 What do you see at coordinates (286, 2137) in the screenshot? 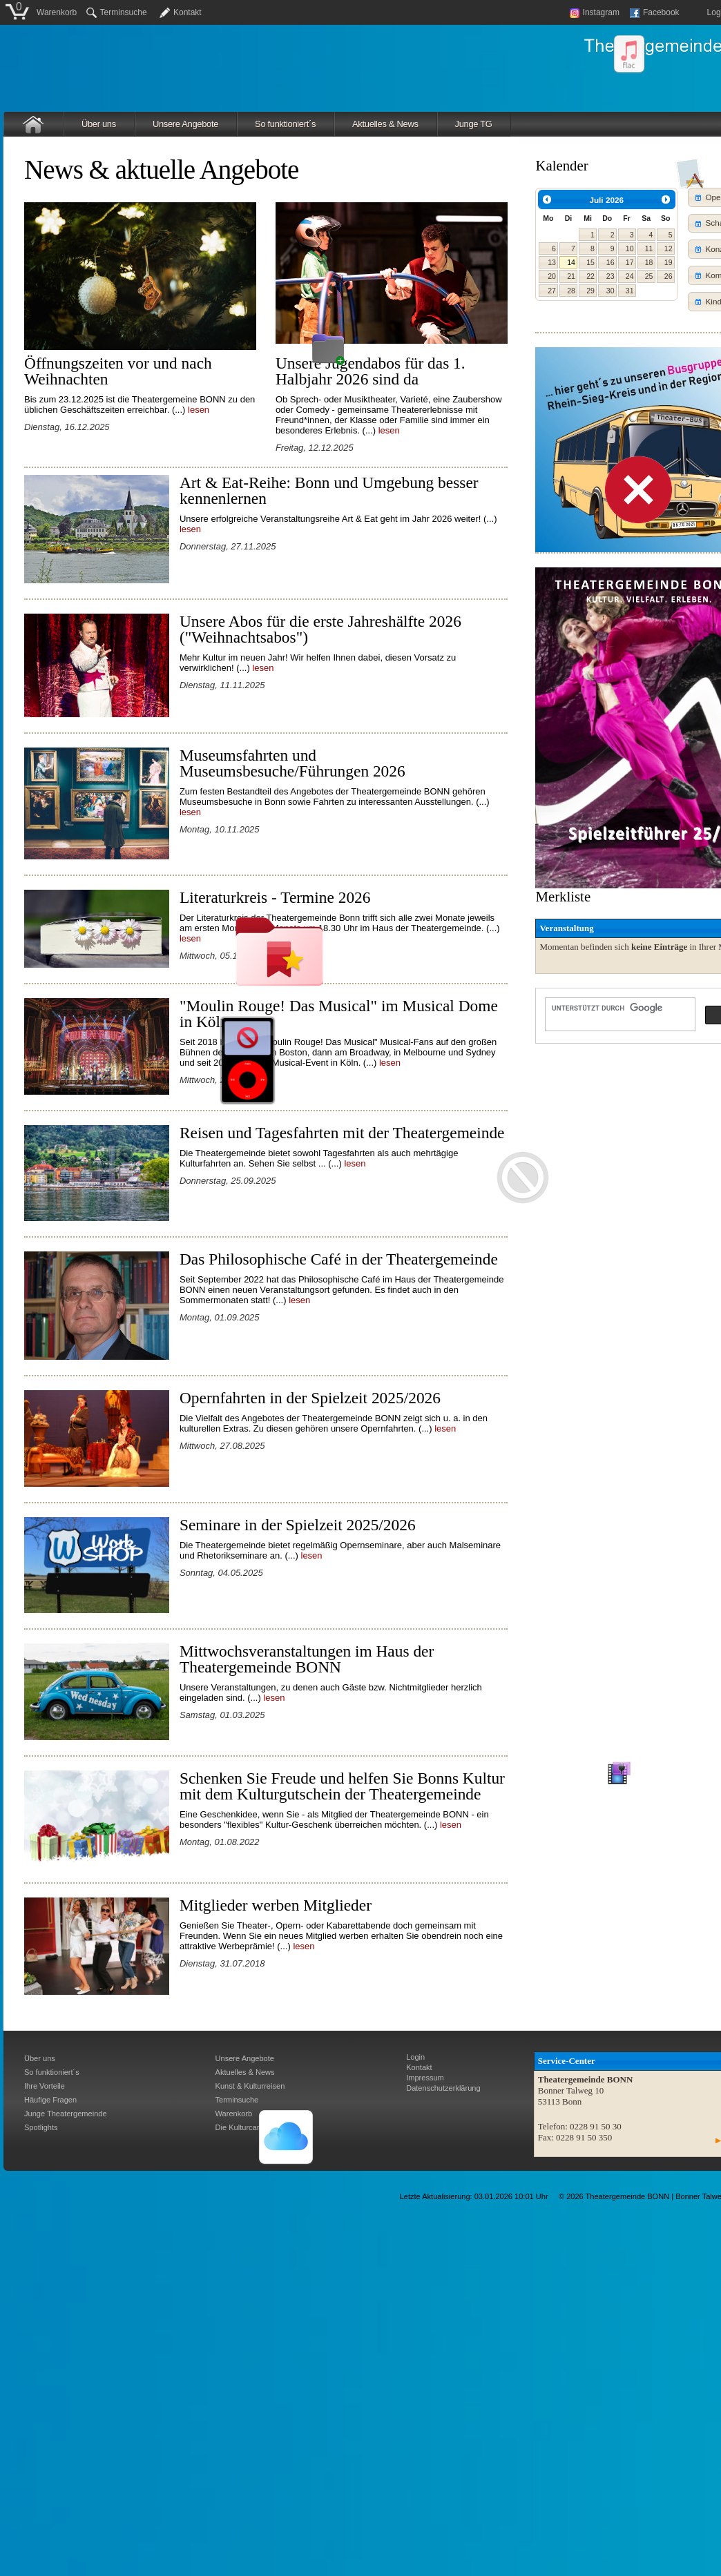
I see `access iCloud Drive diagnostics` at bounding box center [286, 2137].